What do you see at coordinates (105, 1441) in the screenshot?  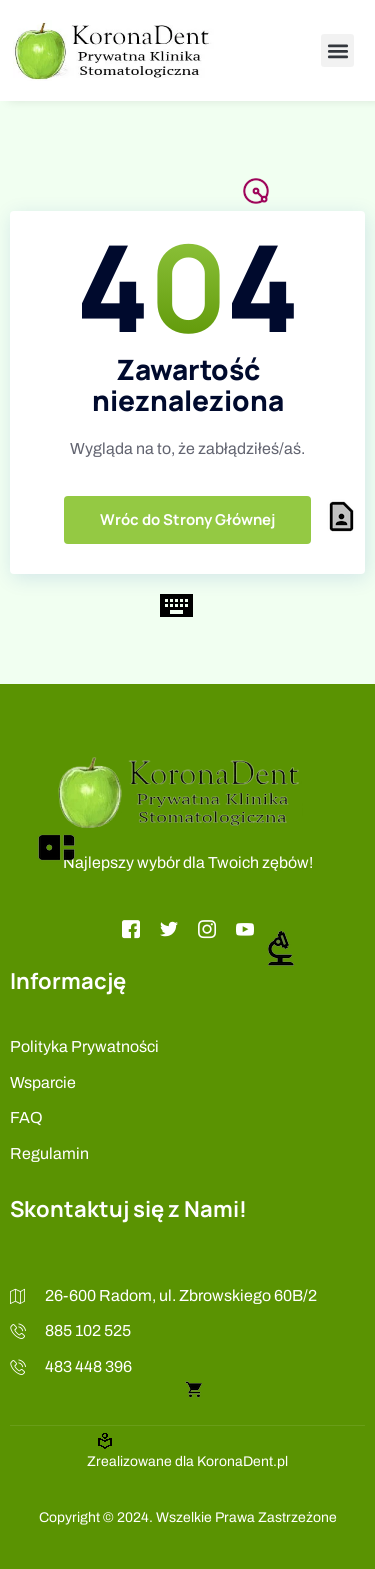 I see `access local library services` at bounding box center [105, 1441].